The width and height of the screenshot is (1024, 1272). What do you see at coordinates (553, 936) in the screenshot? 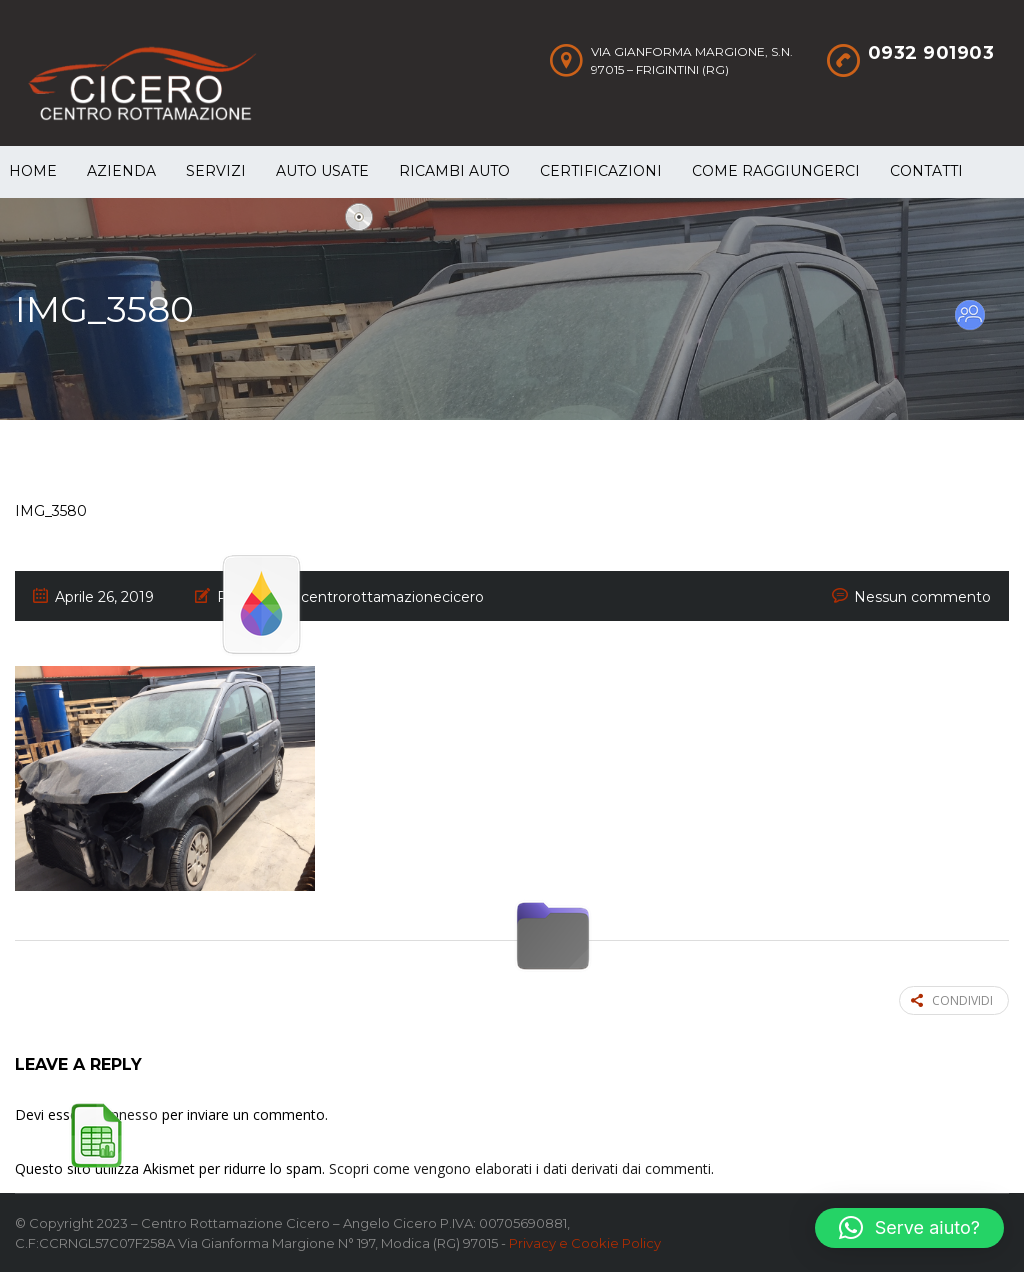
I see `open a folder to view its contents` at bounding box center [553, 936].